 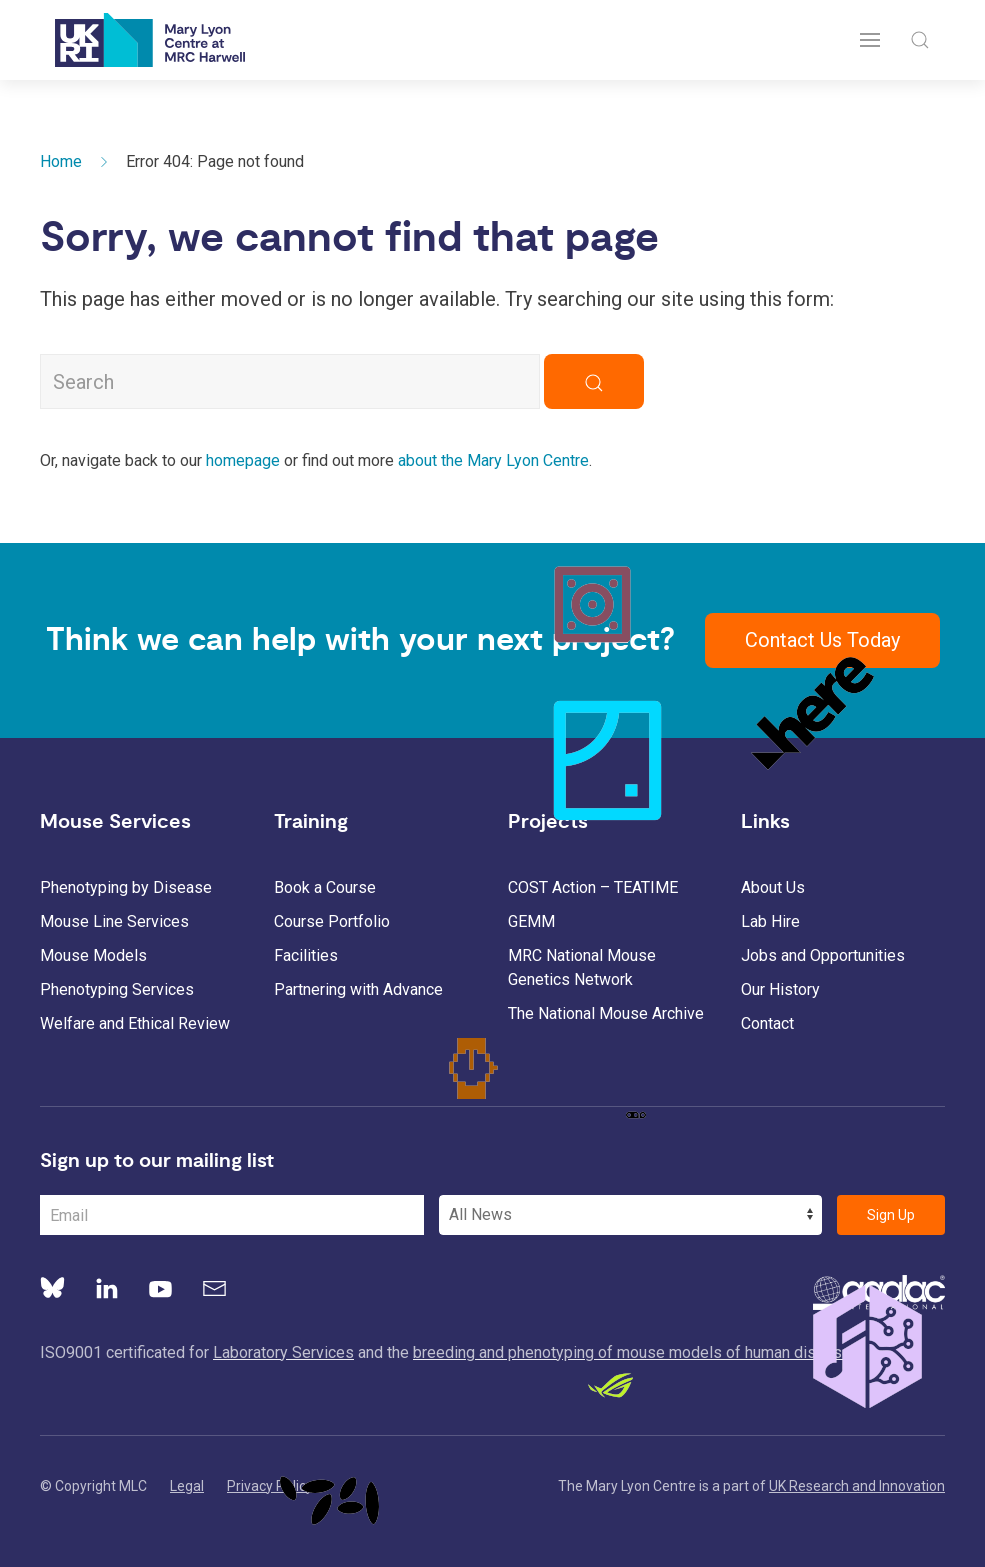 I want to click on republic of gamers (ROG) brand logo, so click(x=610, y=1385).